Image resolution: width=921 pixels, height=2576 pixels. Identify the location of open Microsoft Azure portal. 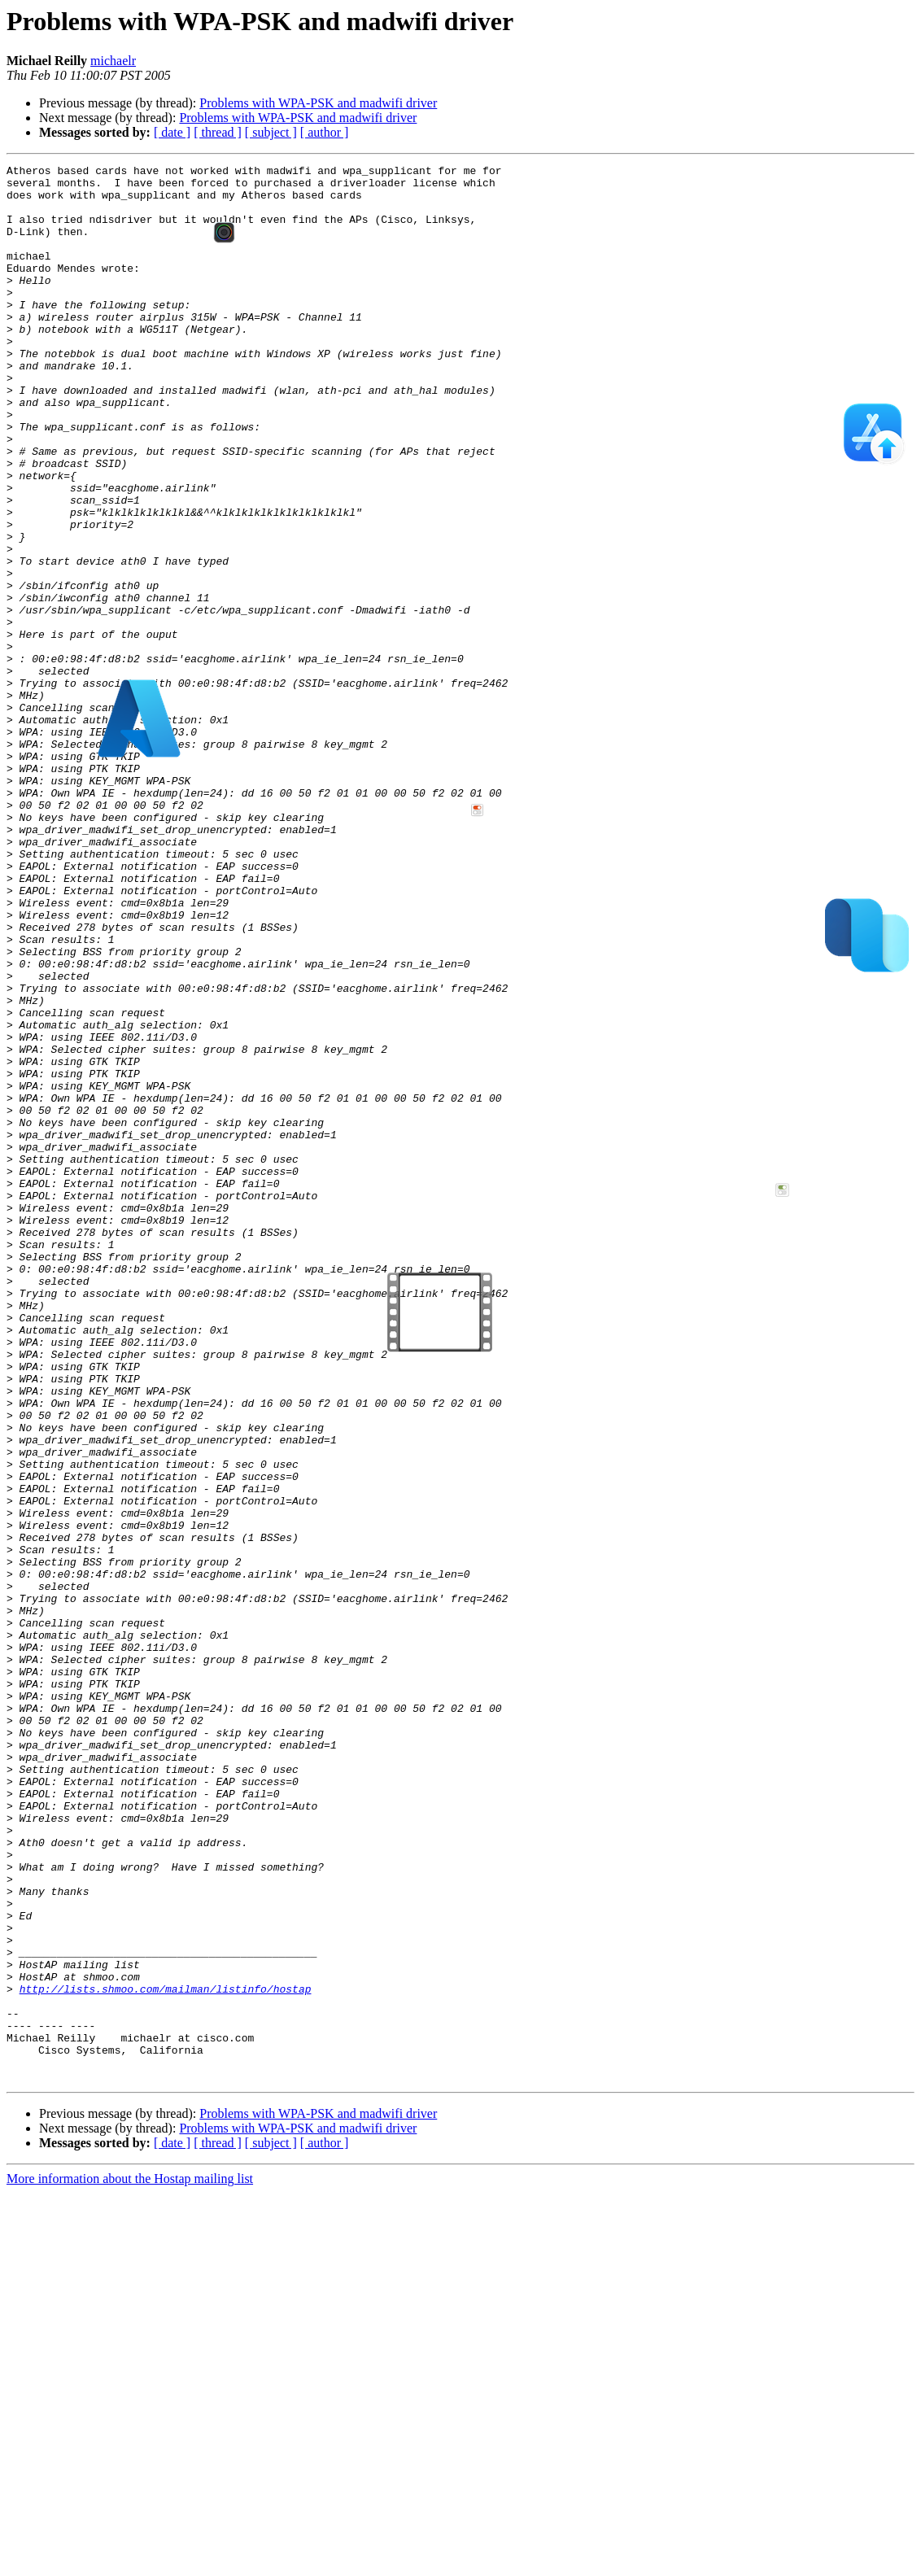
(139, 718).